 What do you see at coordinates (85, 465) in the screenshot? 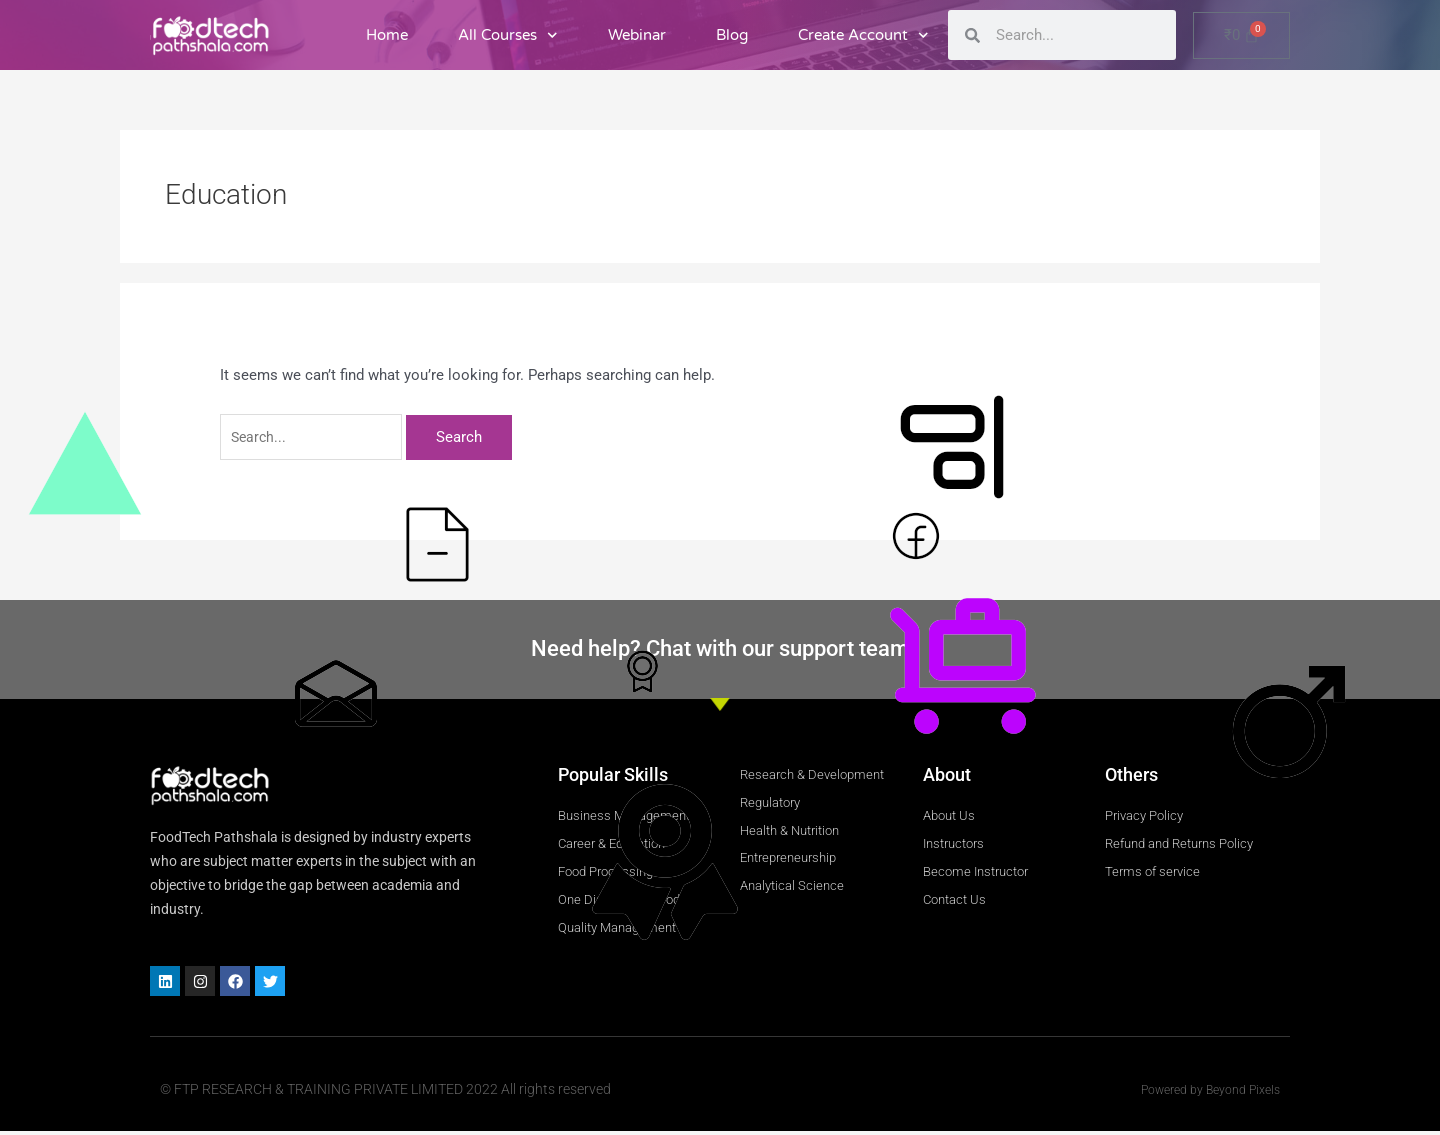
I see `indicates a warning or alert status` at bounding box center [85, 465].